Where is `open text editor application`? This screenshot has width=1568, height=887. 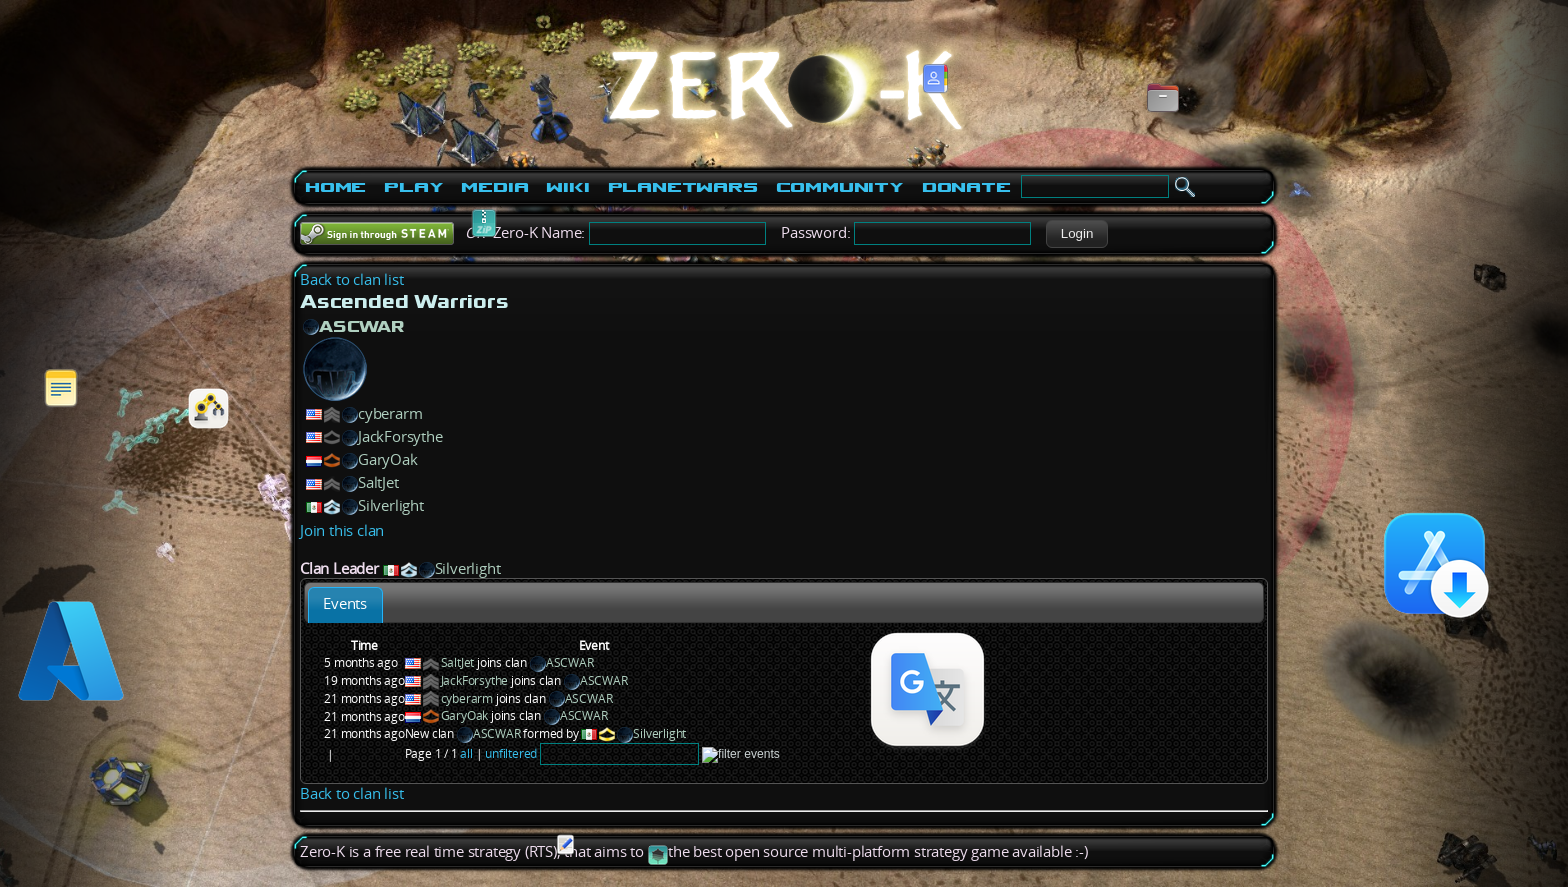 open text editor application is located at coordinates (565, 844).